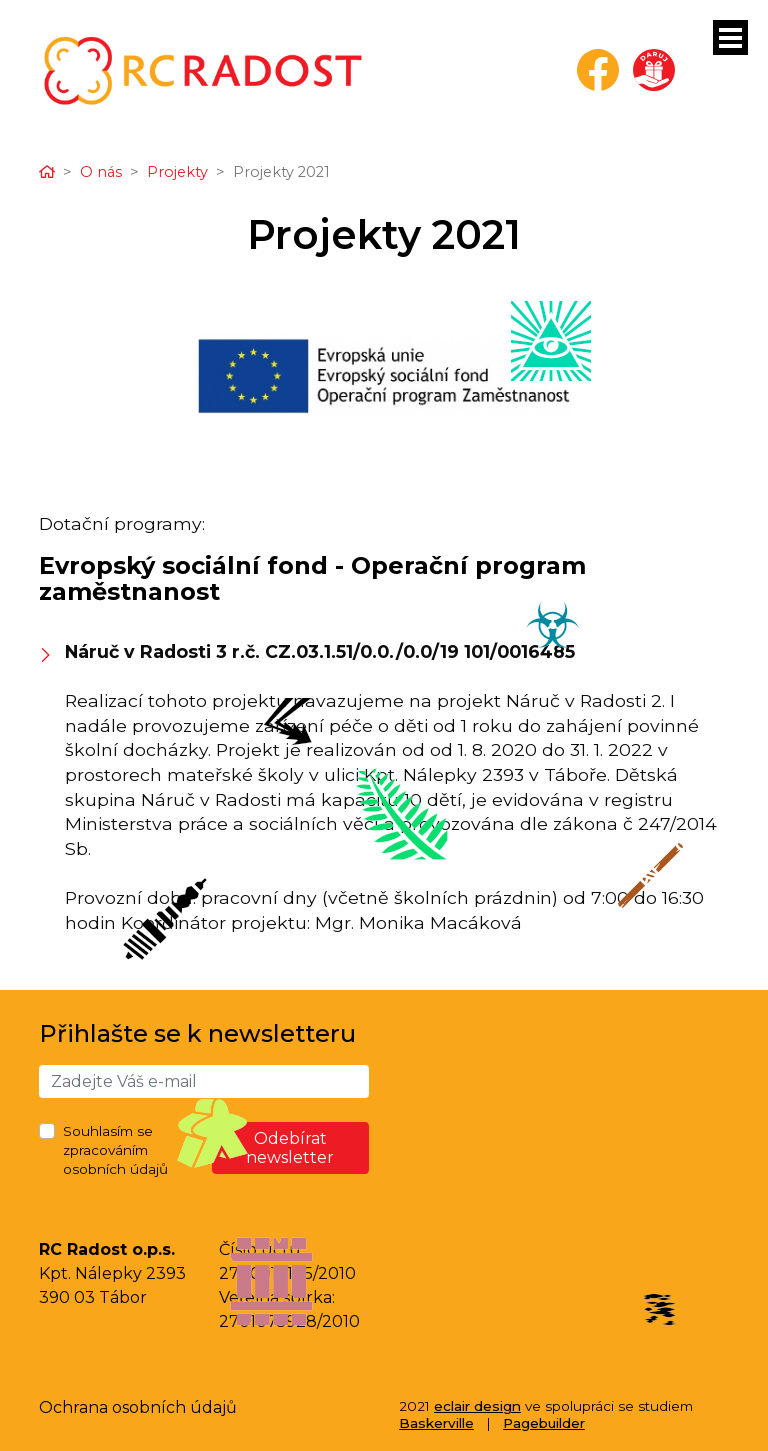 Image resolution: width=768 pixels, height=1451 pixels. I want to click on indicates plant or nature category, so click(401, 813).